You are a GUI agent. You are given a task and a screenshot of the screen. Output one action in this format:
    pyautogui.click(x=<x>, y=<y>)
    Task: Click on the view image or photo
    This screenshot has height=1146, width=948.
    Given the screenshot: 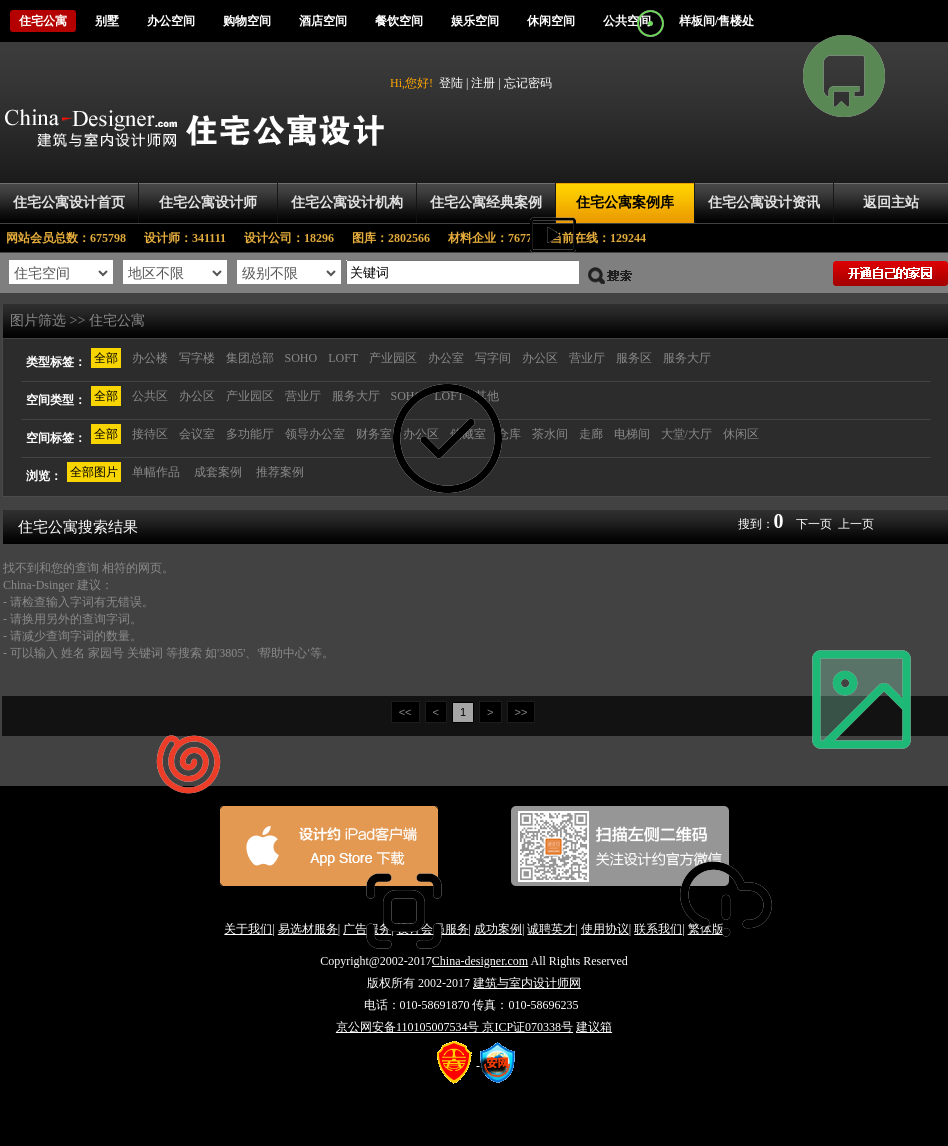 What is the action you would take?
    pyautogui.click(x=861, y=699)
    